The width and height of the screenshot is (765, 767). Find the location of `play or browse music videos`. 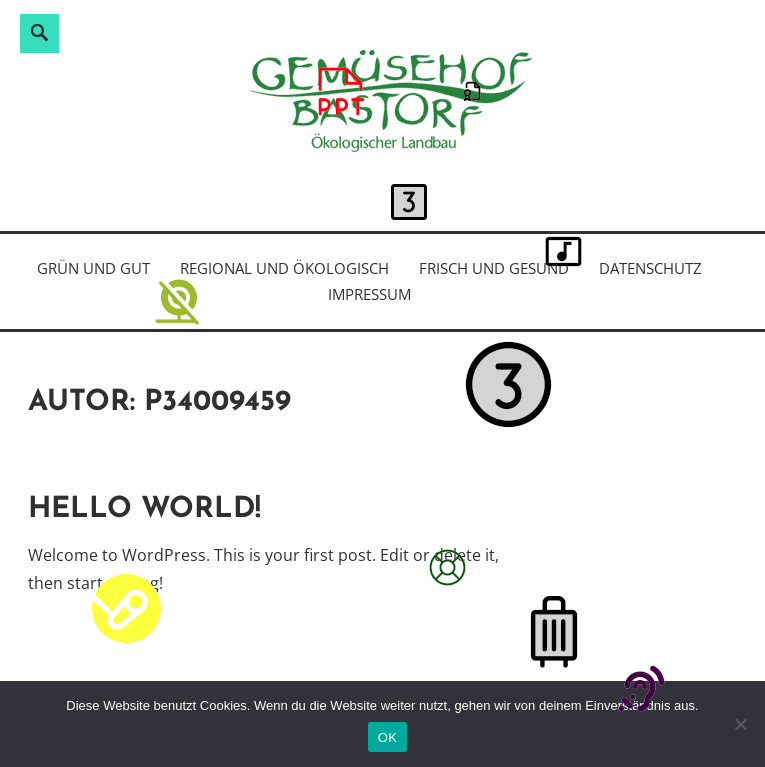

play or browse music videos is located at coordinates (563, 251).